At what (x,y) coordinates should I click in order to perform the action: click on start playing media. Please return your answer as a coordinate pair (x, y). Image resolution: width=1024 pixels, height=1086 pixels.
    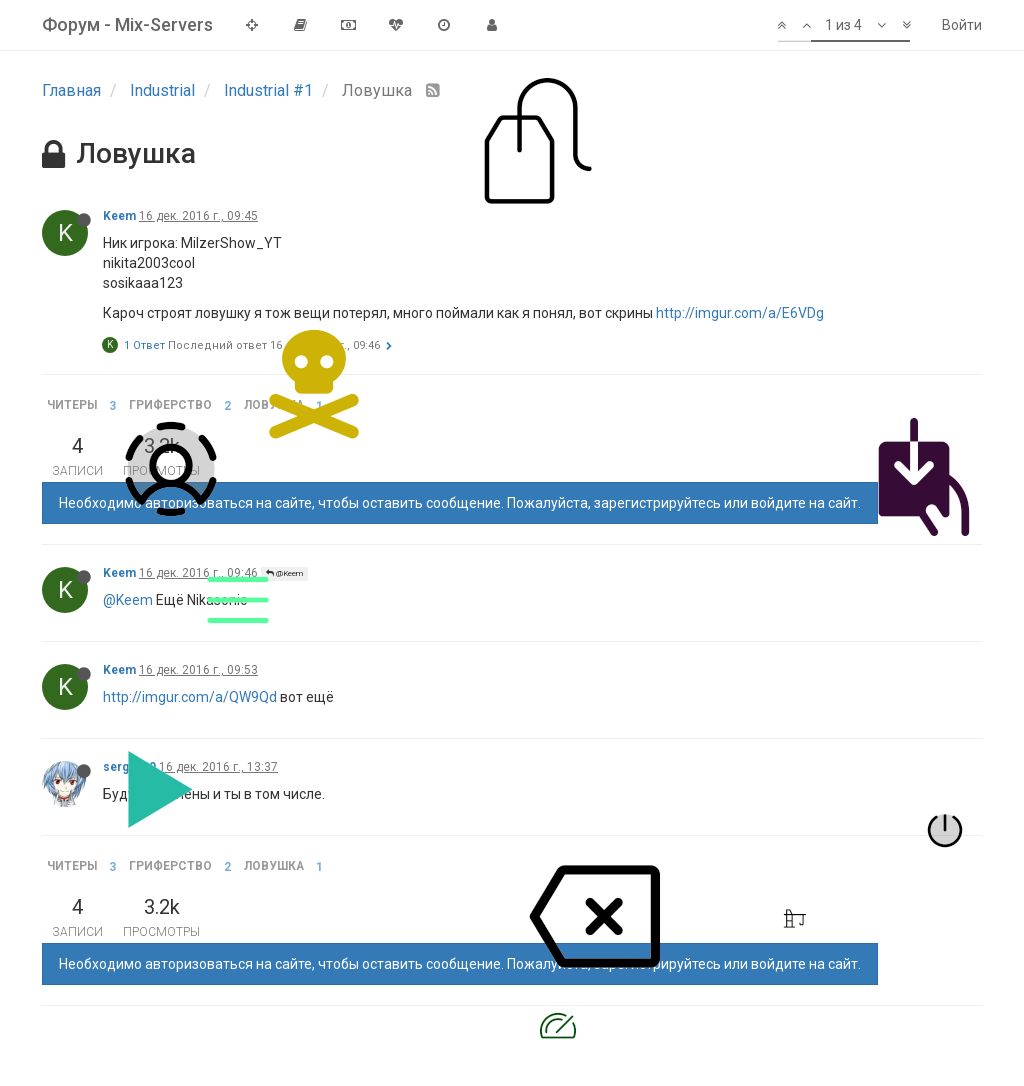
    Looking at the image, I should click on (160, 789).